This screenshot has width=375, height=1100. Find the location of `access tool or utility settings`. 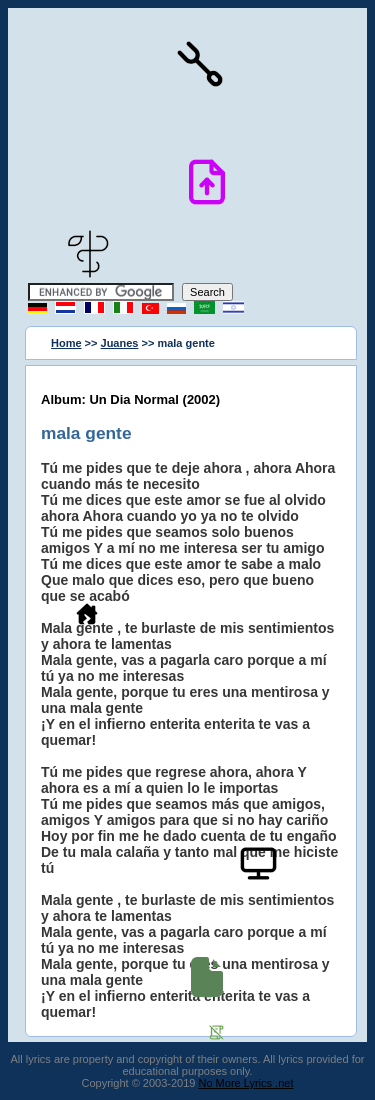

access tool or utility settings is located at coordinates (200, 64).